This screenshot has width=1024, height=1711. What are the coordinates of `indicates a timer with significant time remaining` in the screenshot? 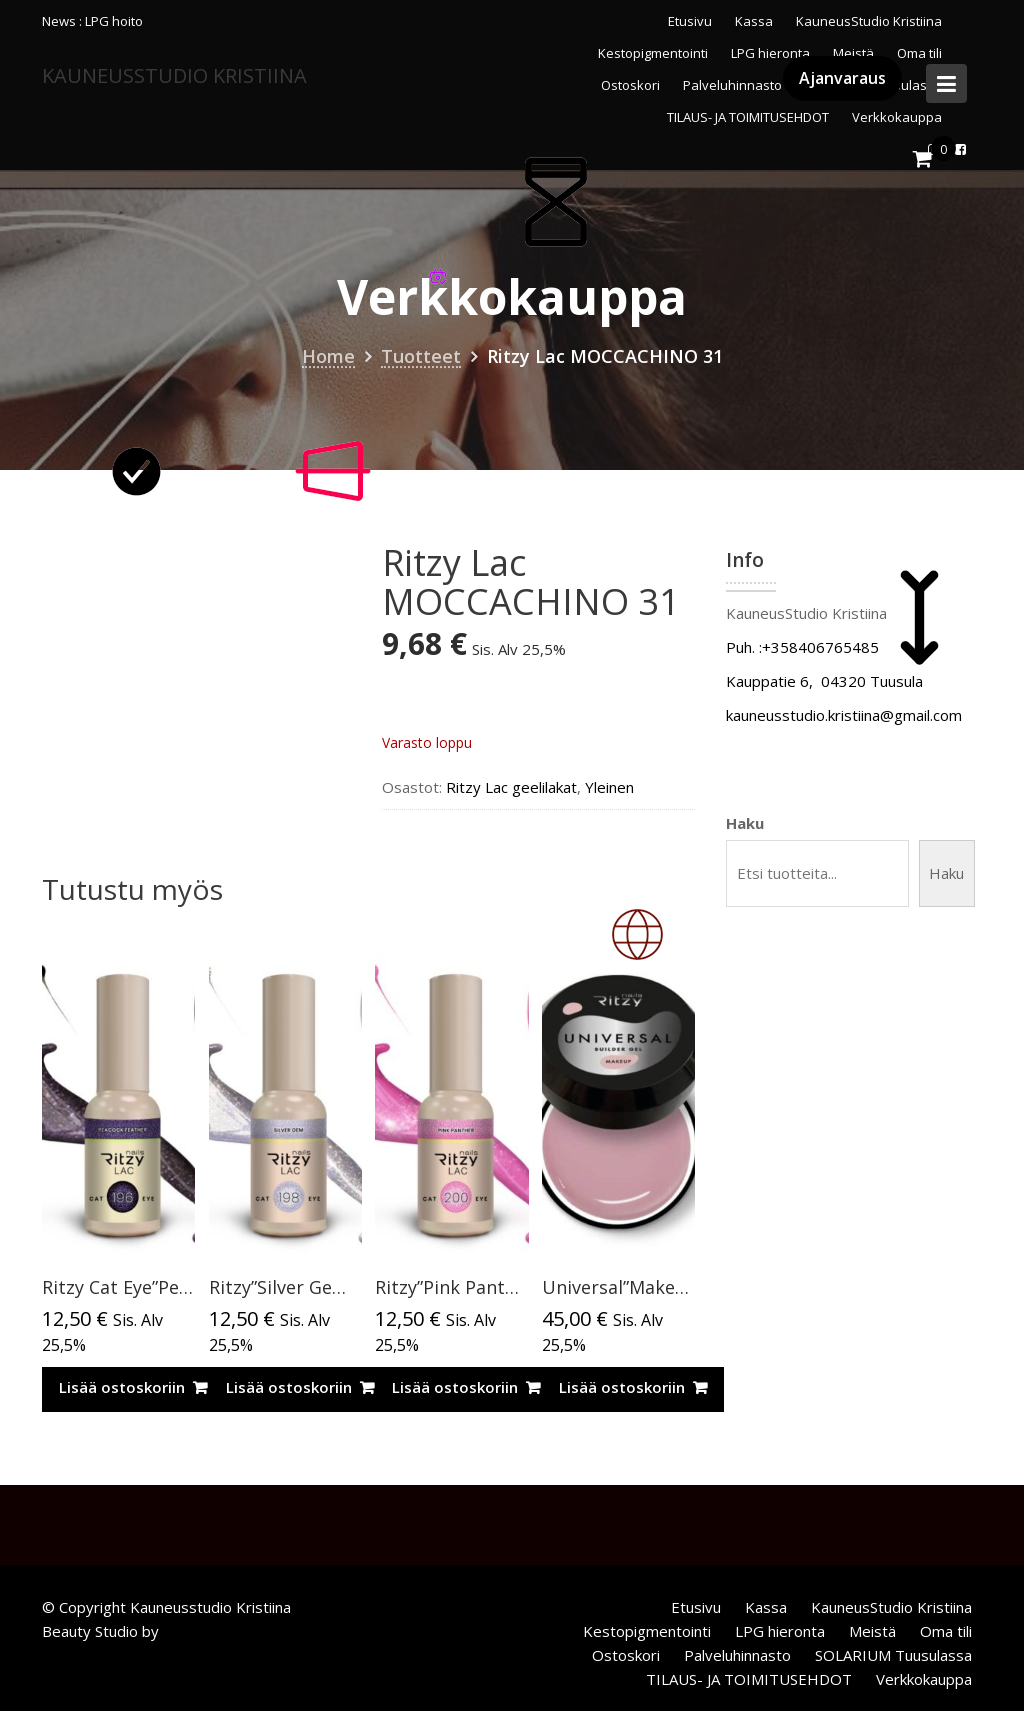 It's located at (556, 202).